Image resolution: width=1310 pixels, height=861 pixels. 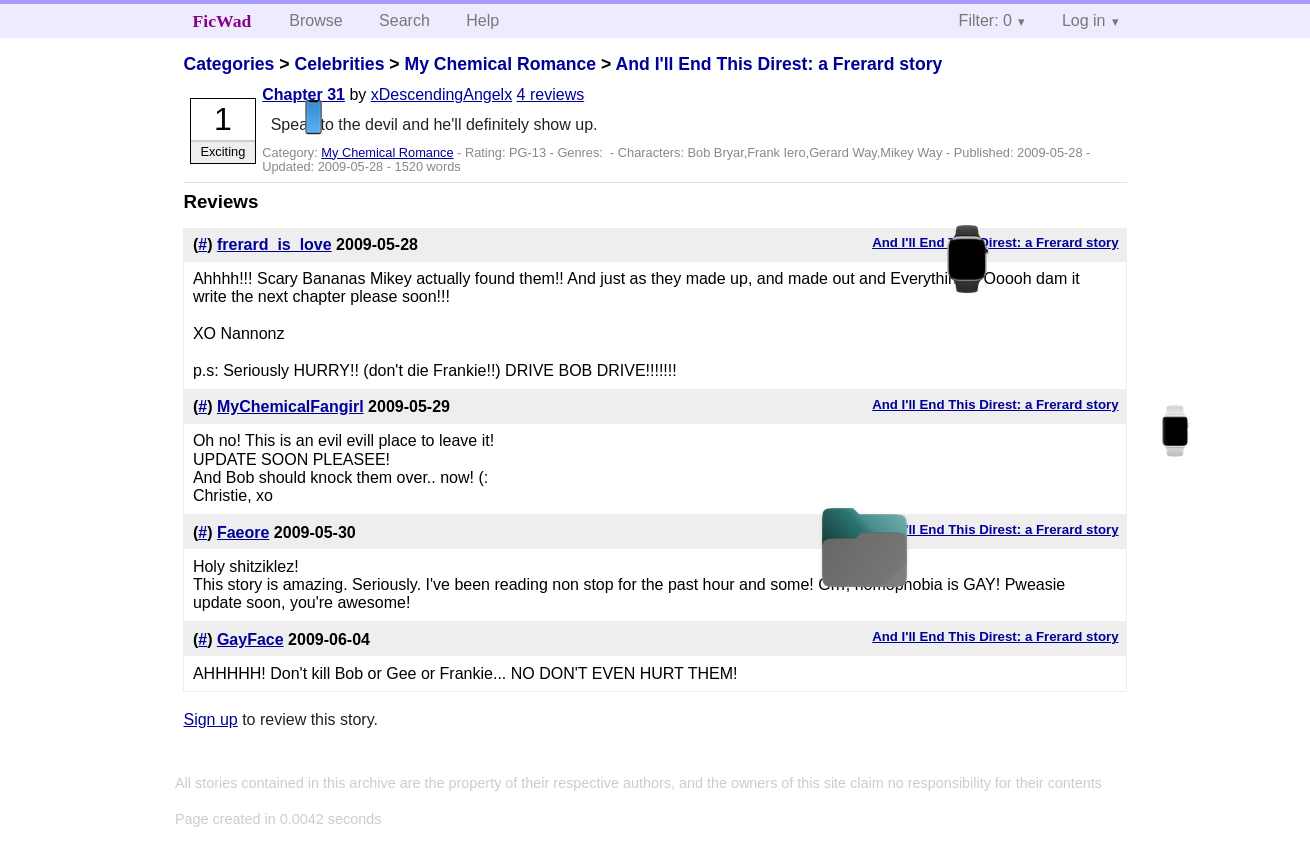 What do you see at coordinates (864, 547) in the screenshot?
I see `open folder containing files` at bounding box center [864, 547].